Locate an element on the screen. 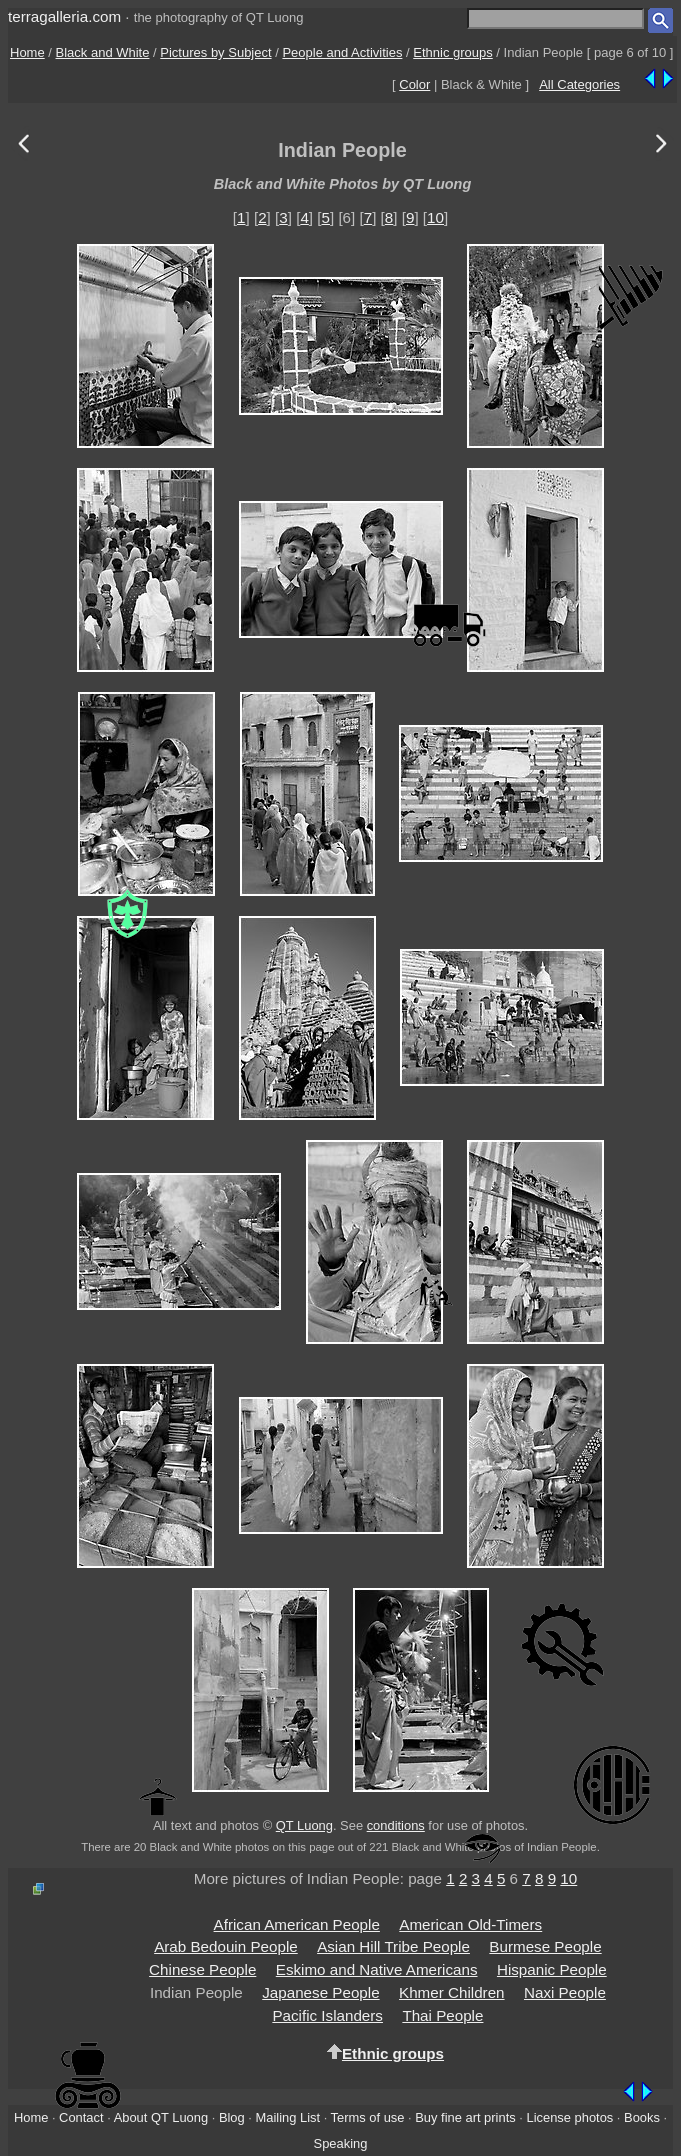 Image resolution: width=681 pixels, height=2156 pixels. activate defensive ability or shield spell is located at coordinates (127, 913).